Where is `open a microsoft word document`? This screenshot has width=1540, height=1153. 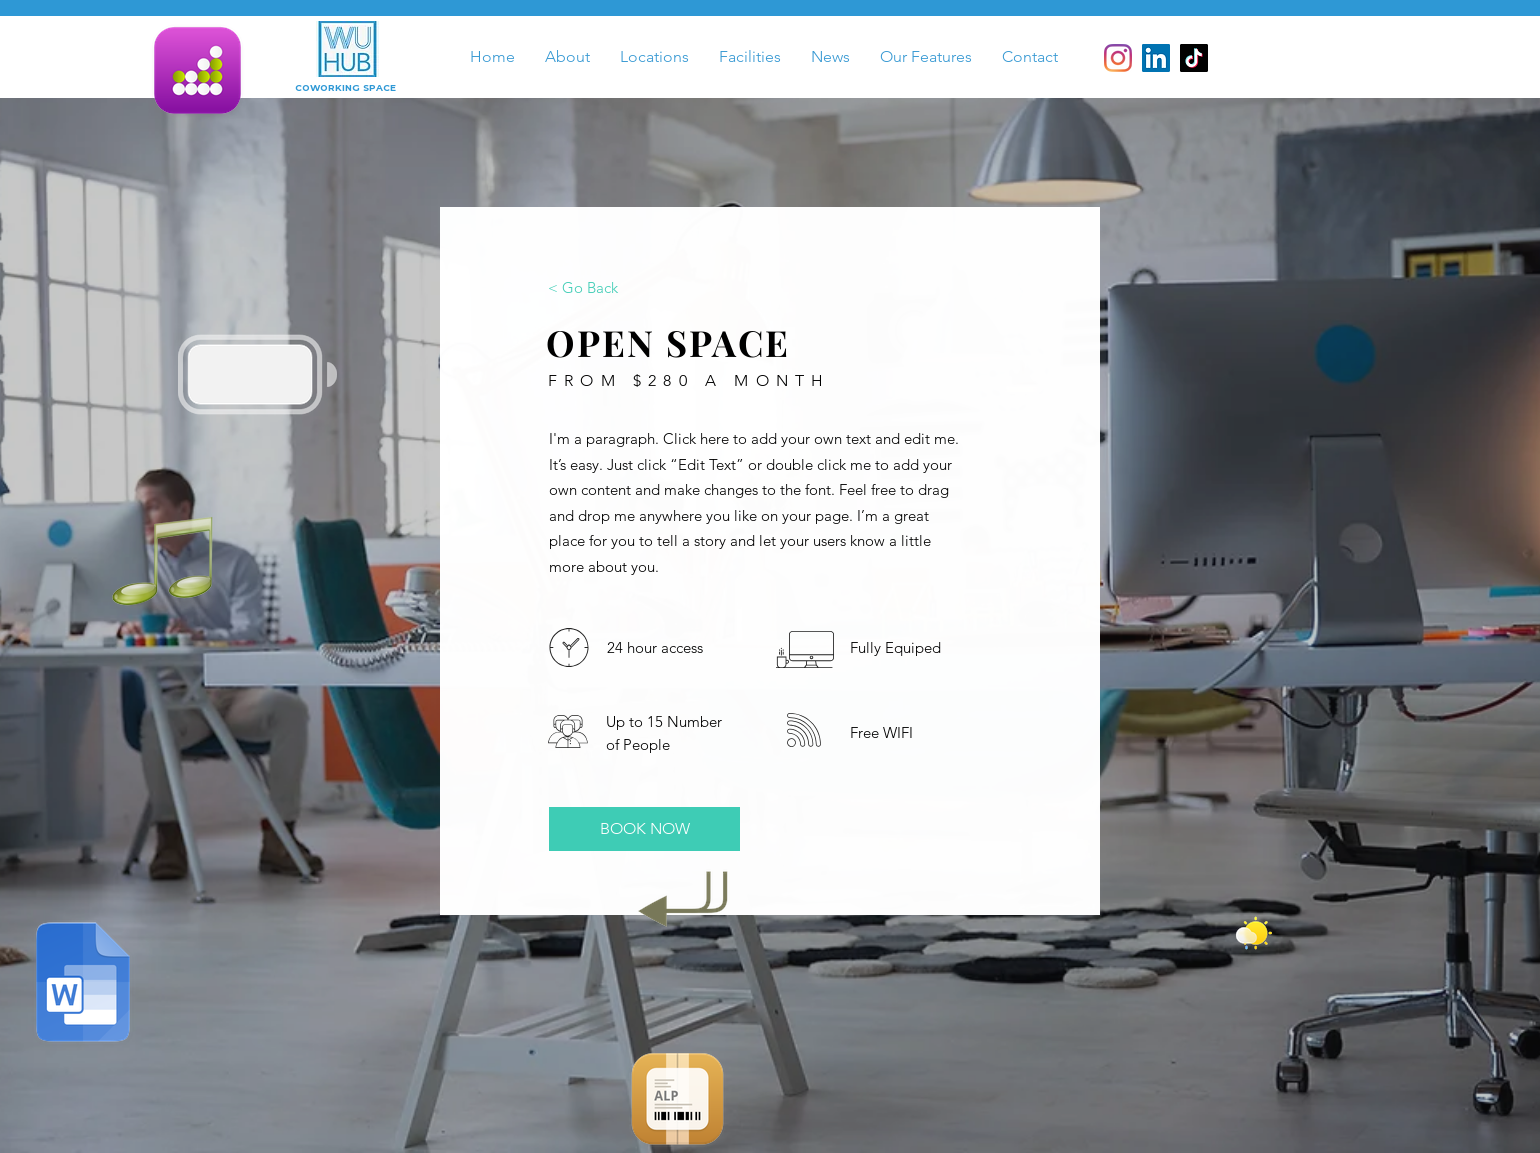
open a microsoft word document is located at coordinates (83, 982).